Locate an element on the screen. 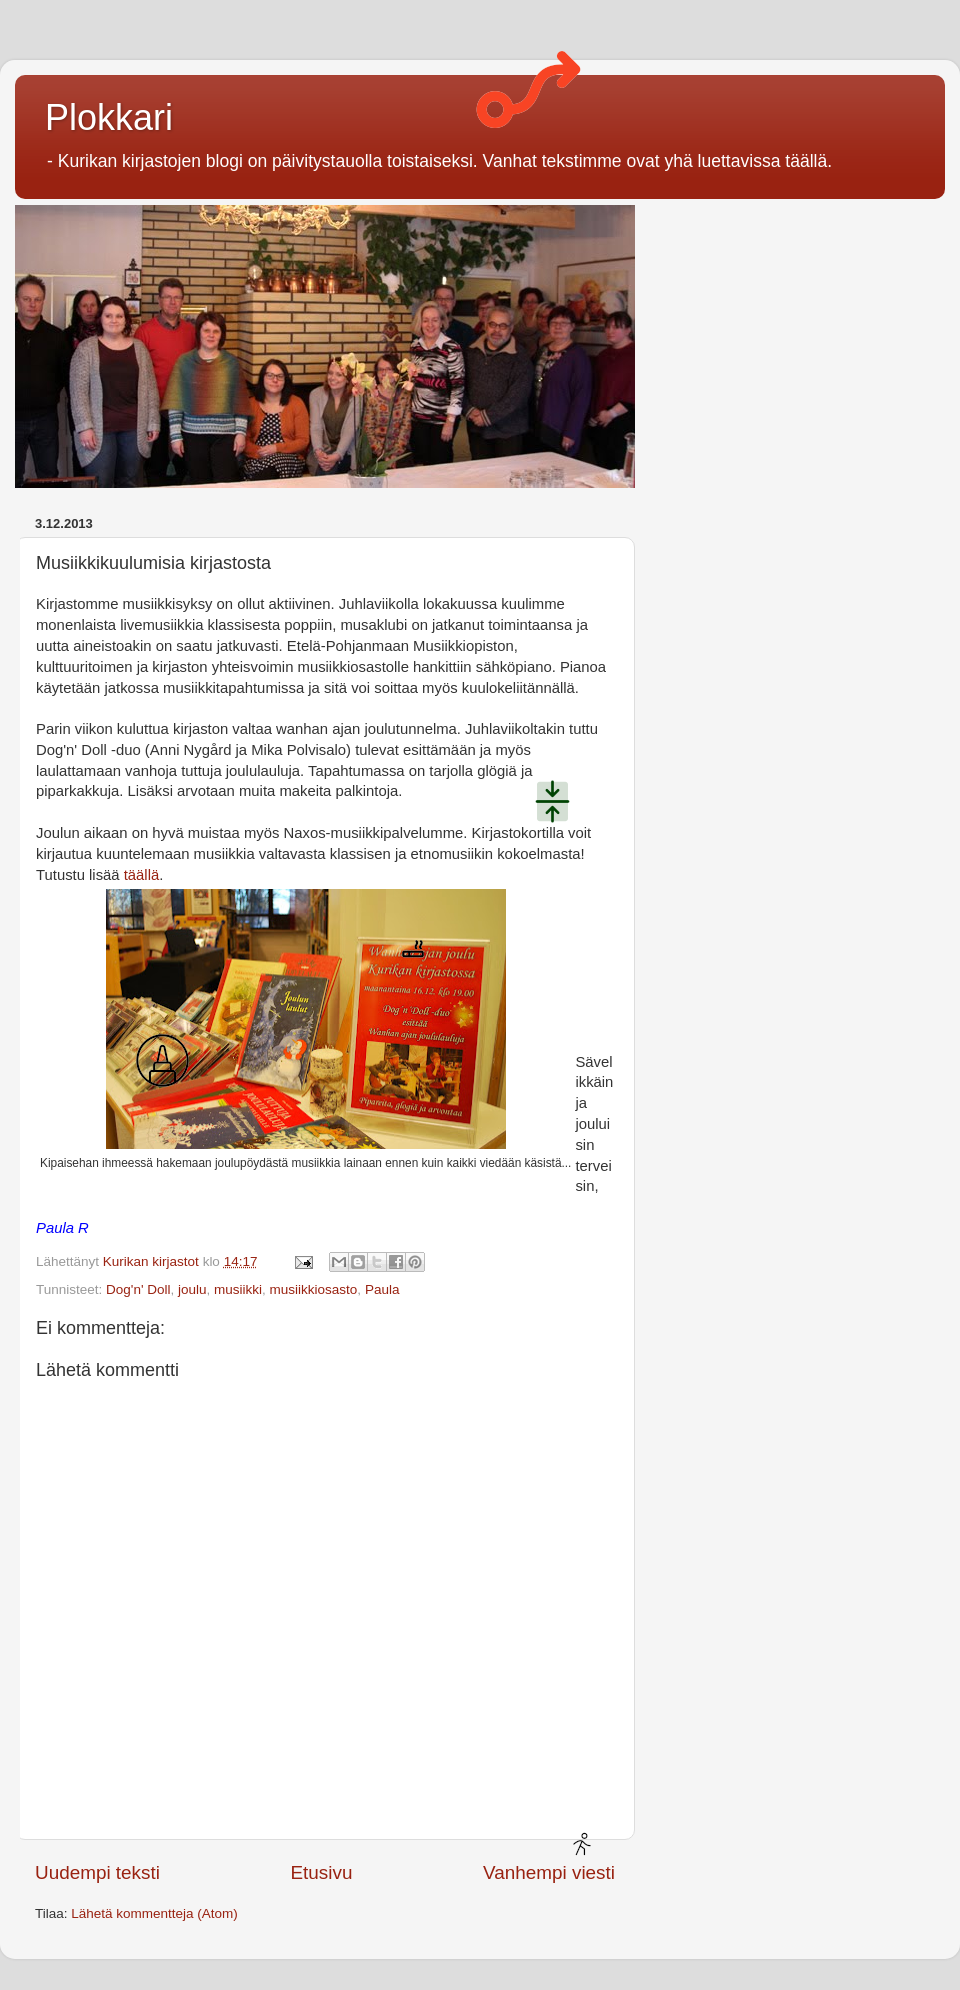 Image resolution: width=960 pixels, height=1990 pixels. collapse content vertically is located at coordinates (552, 801).